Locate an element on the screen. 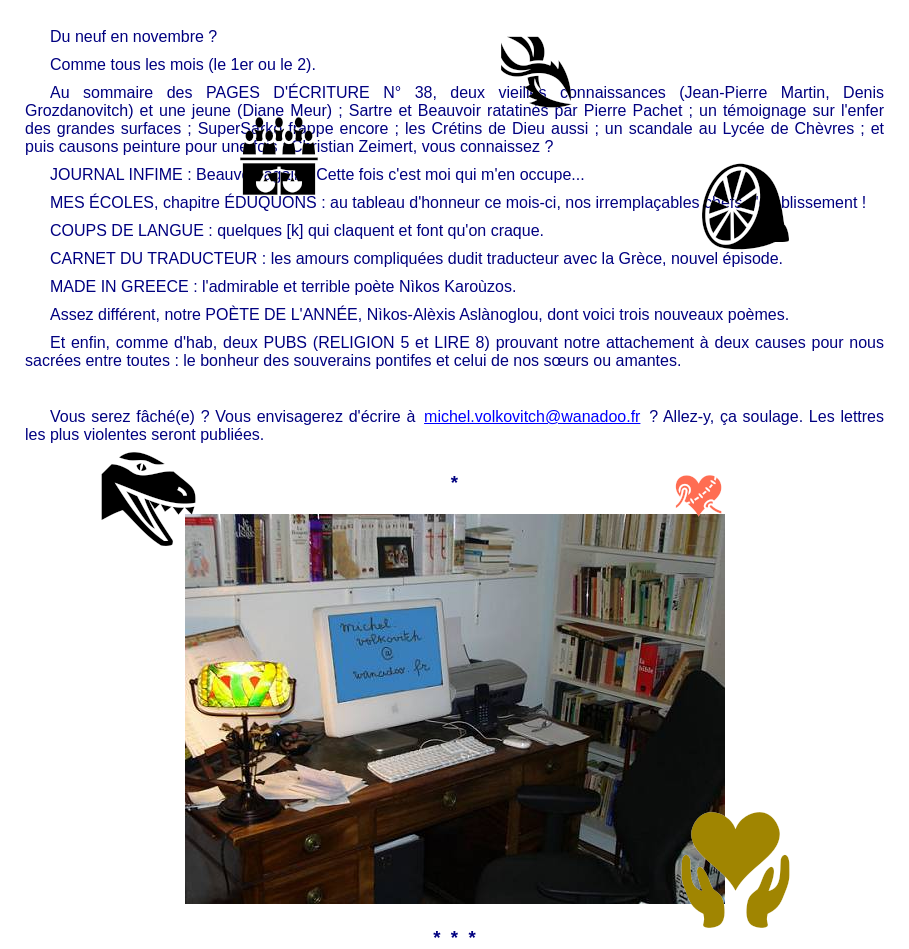 Image resolution: width=909 pixels, height=949 pixels. add to favorites or wishlist is located at coordinates (735, 869).